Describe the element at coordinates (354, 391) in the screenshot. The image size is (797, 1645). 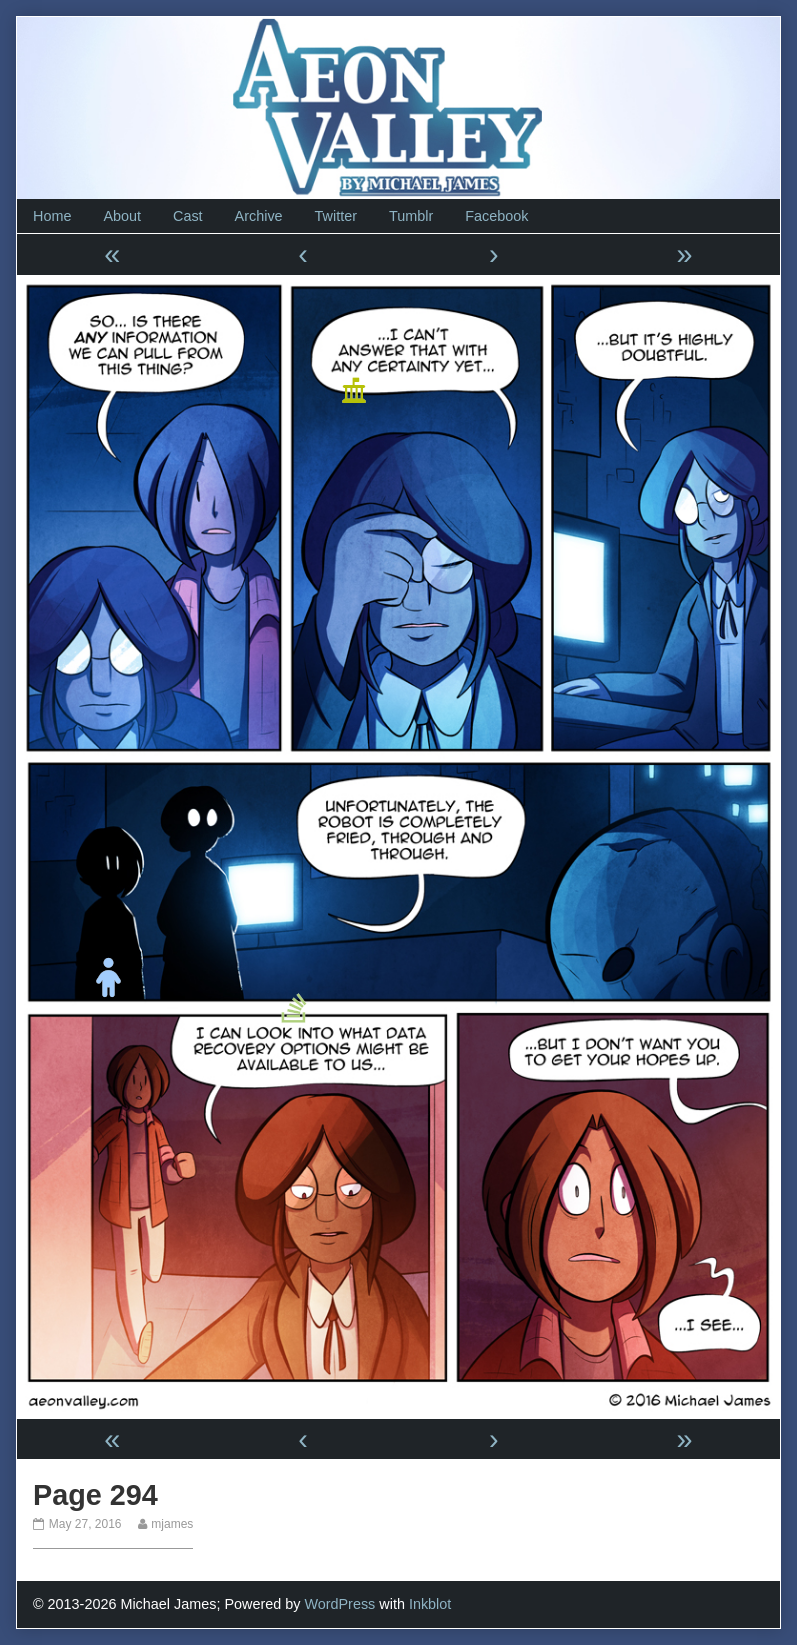
I see `view government or civic locations` at that location.